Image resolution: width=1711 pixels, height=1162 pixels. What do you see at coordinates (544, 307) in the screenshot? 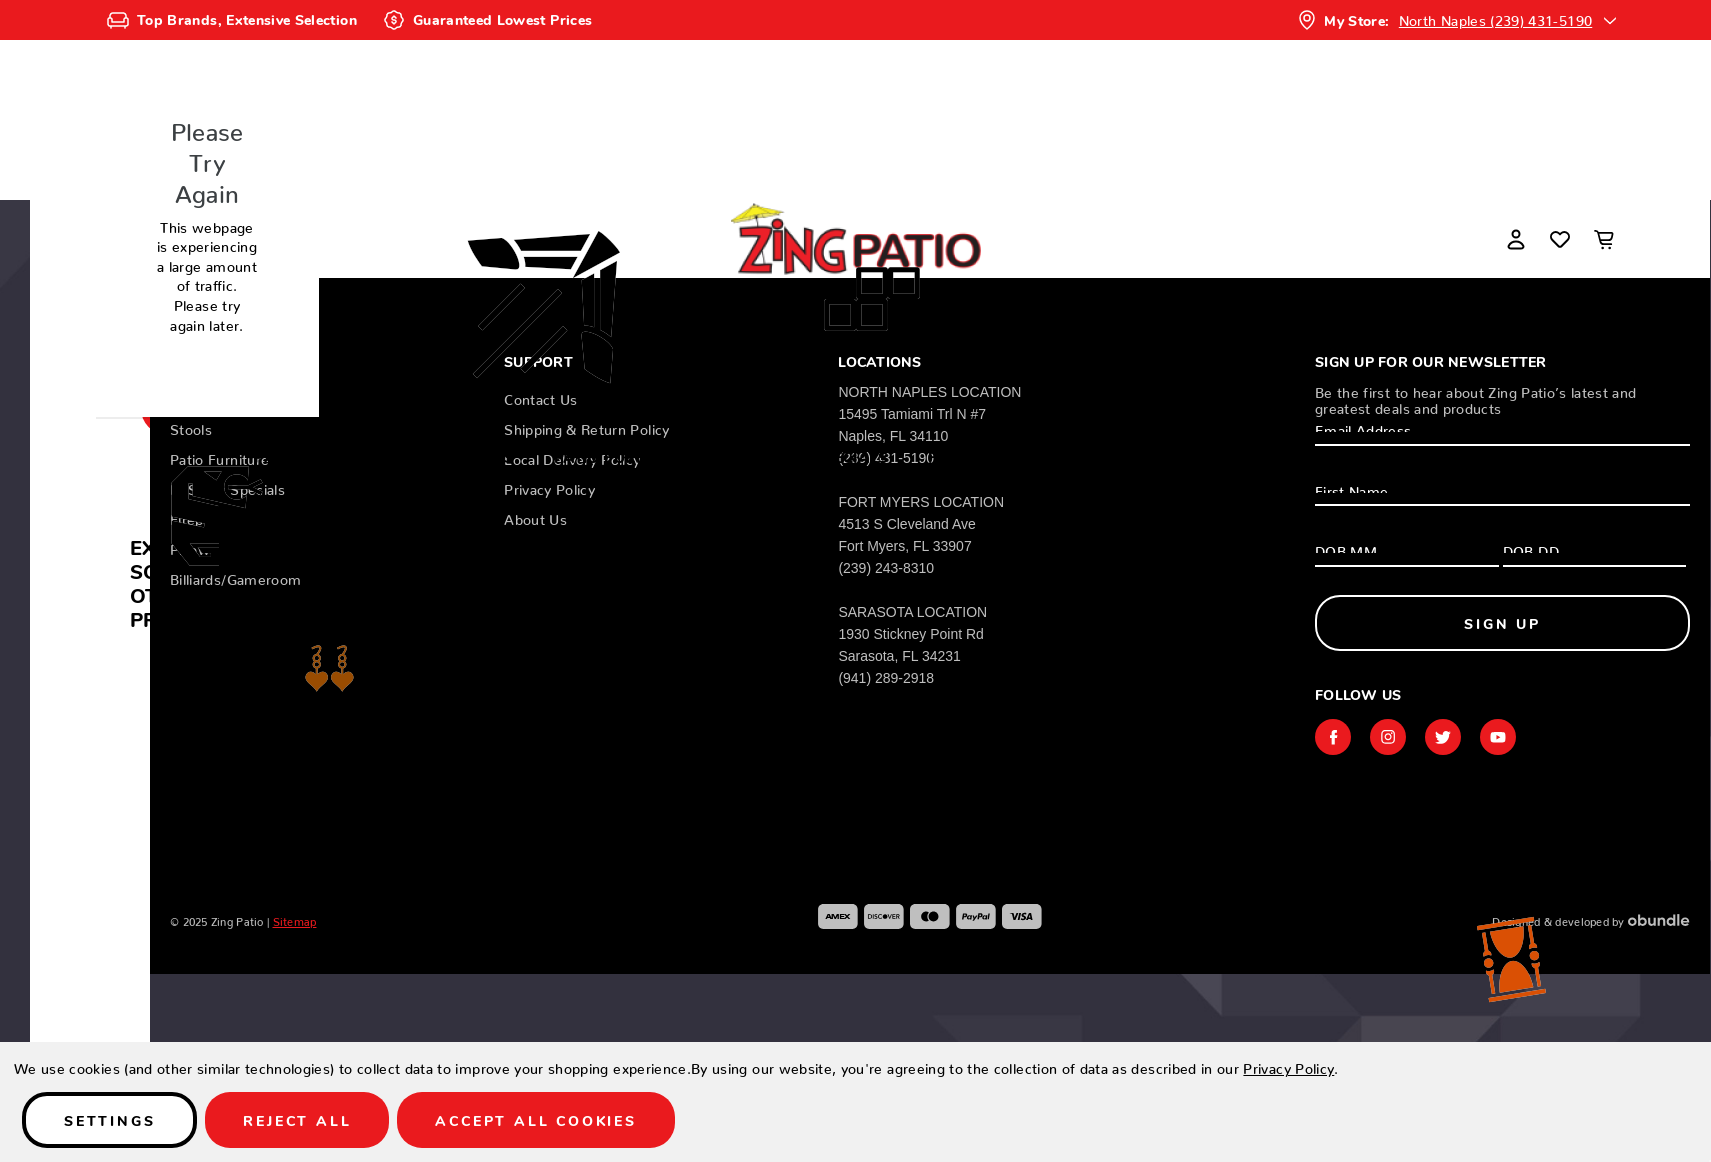
I see `equip armored boomerang weapon` at bounding box center [544, 307].